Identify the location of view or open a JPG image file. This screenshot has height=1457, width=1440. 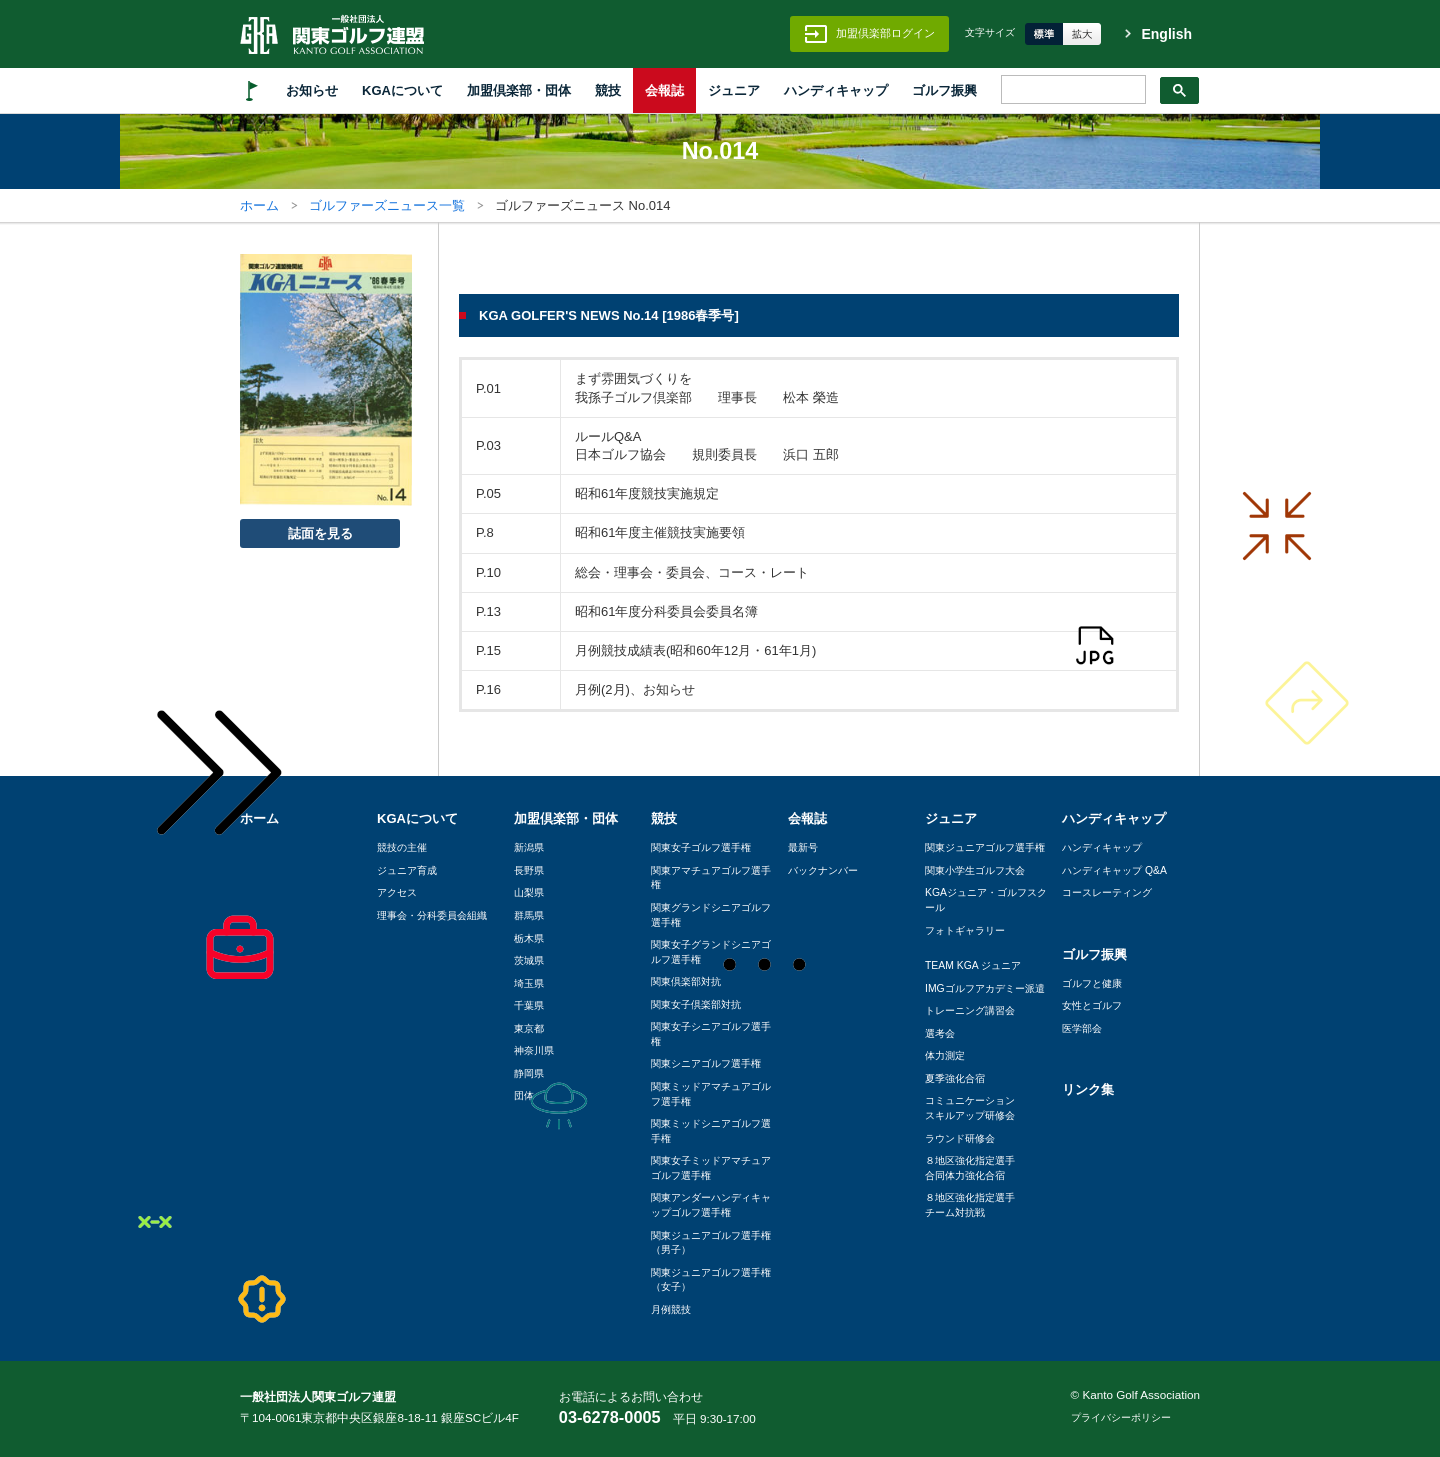
(1096, 647).